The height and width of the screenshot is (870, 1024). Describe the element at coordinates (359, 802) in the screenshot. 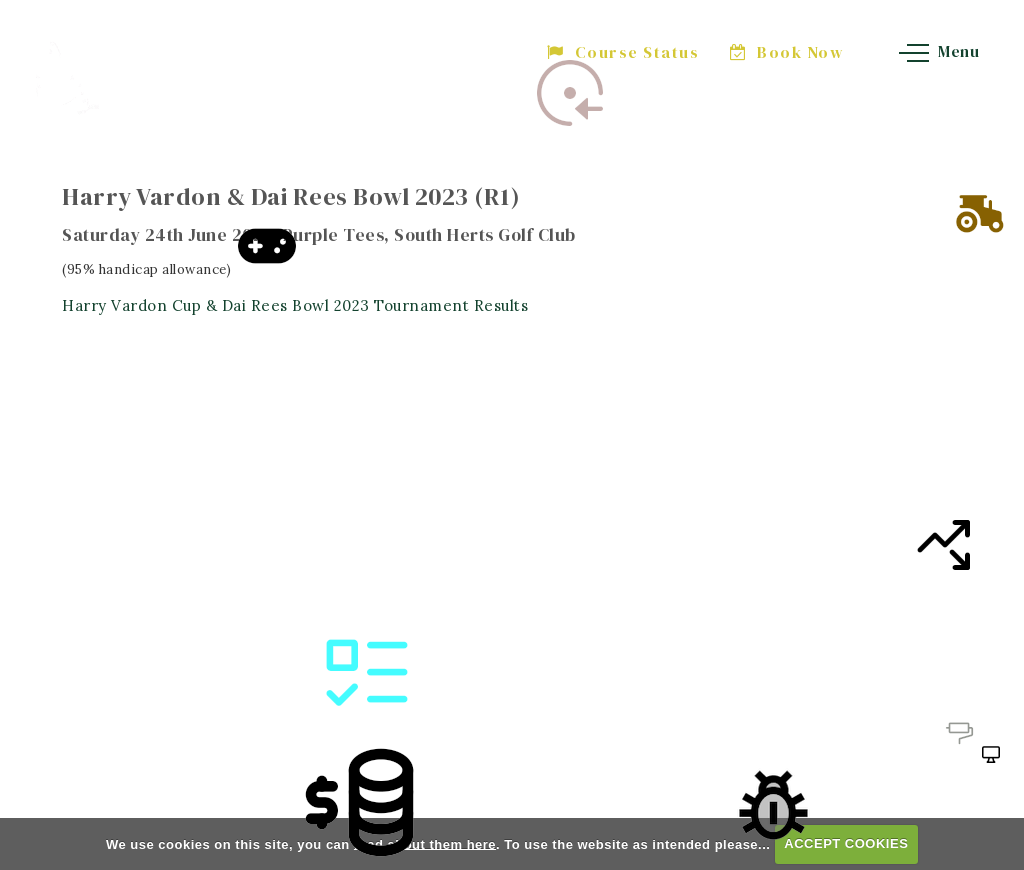

I see `view business plan or financial overview` at that location.